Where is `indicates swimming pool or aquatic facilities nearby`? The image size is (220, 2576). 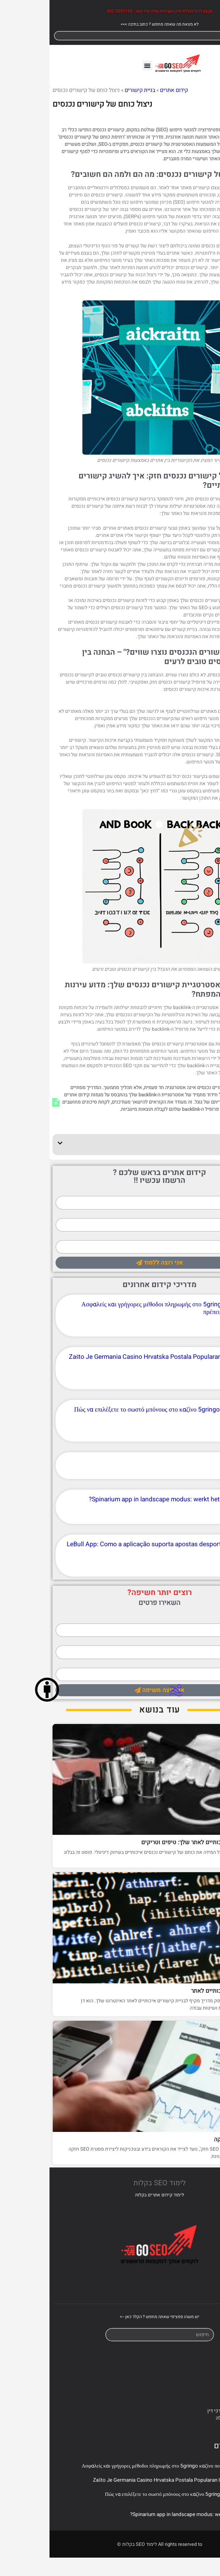 indicates swimming pool or aquatic facilities nearby is located at coordinates (176, 1690).